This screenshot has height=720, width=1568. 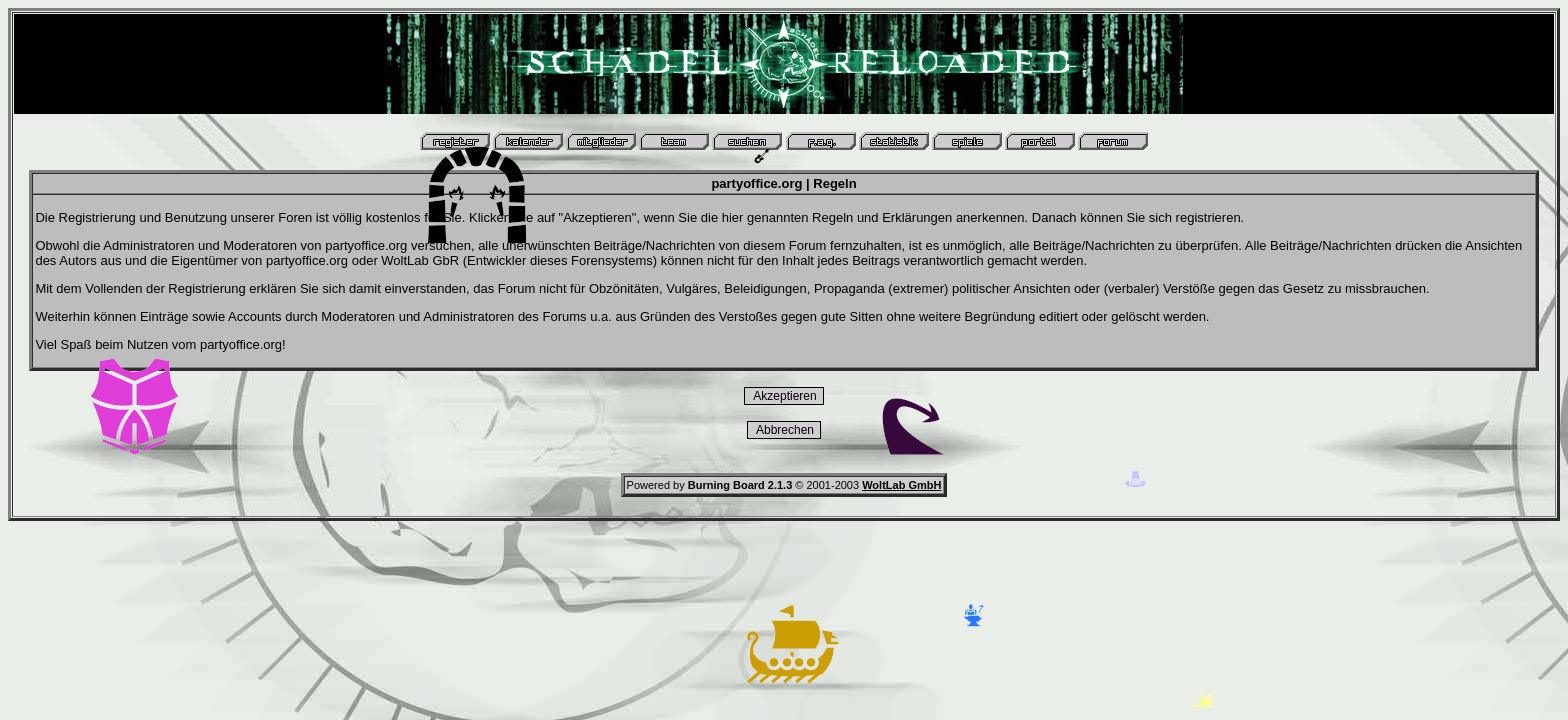 What do you see at coordinates (477, 195) in the screenshot?
I see `enter a dungeon or underground level` at bounding box center [477, 195].